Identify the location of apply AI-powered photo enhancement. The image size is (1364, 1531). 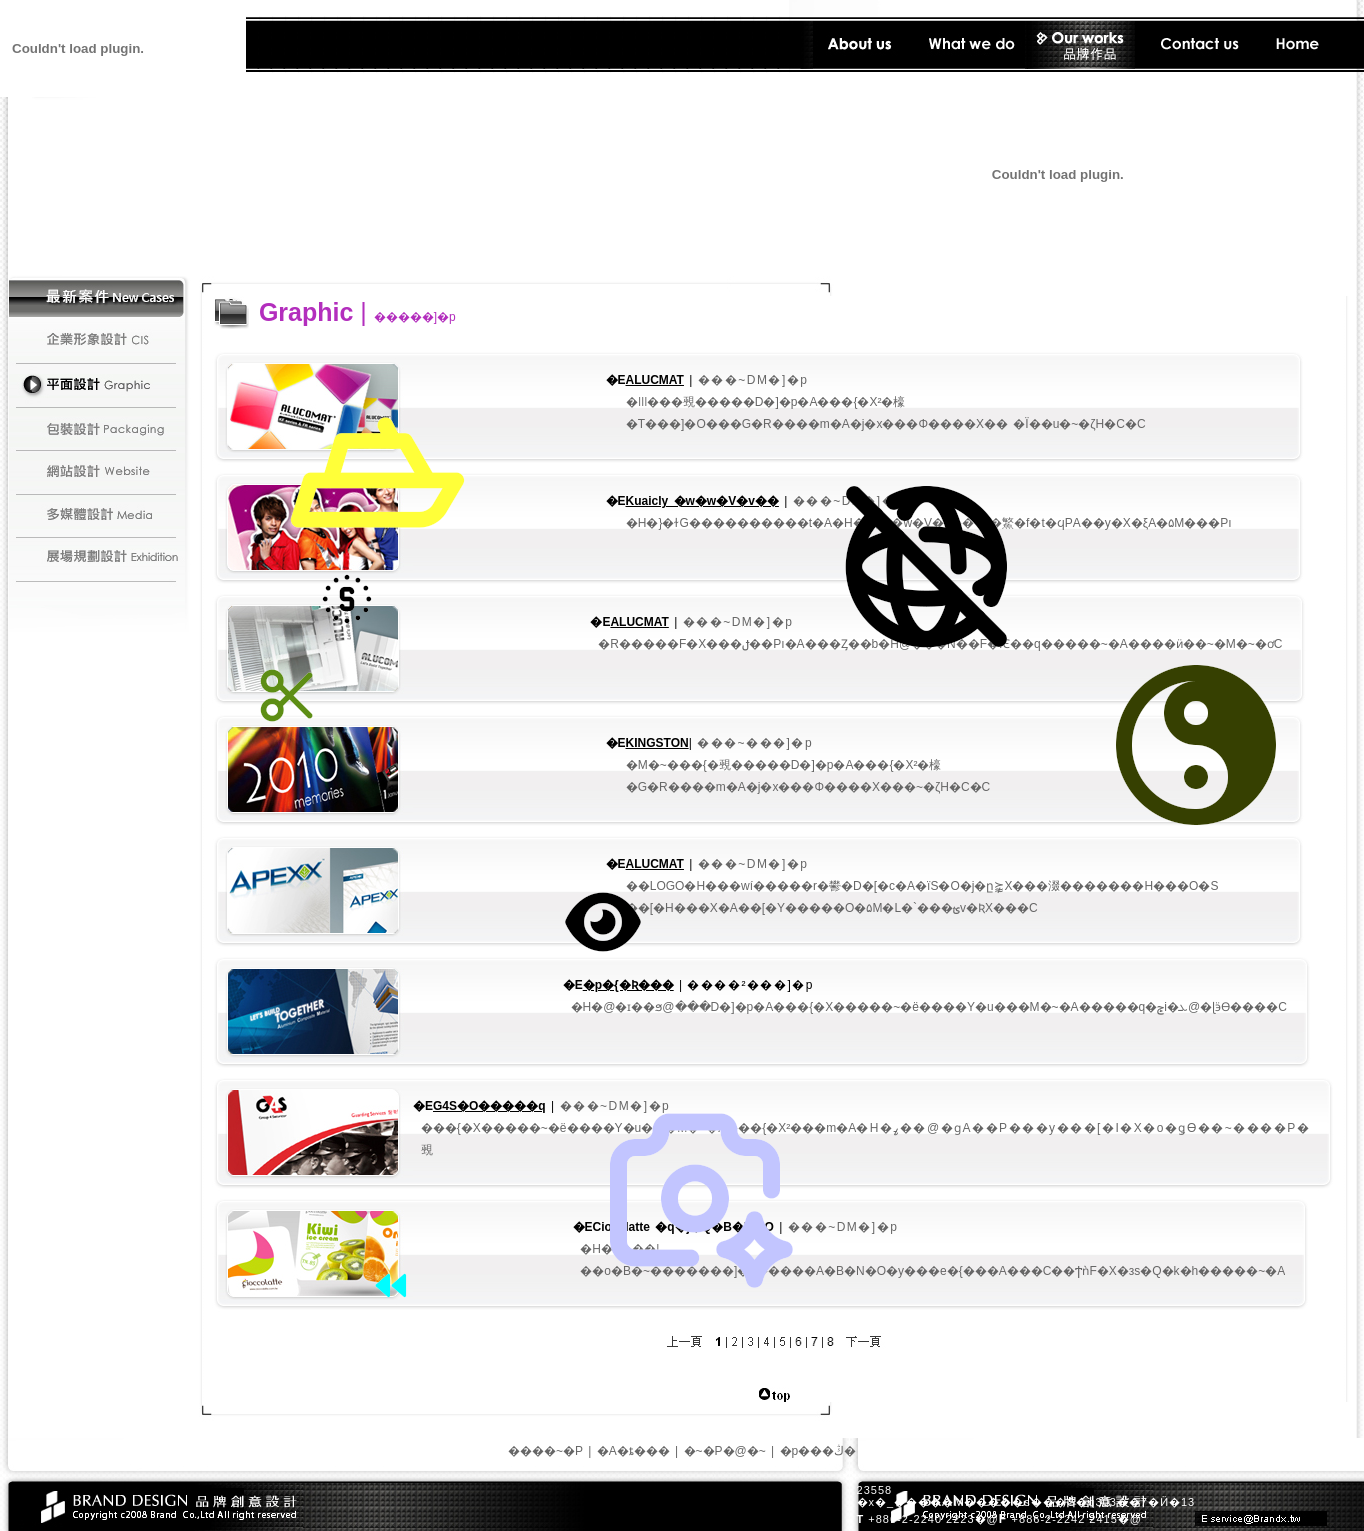
(695, 1190).